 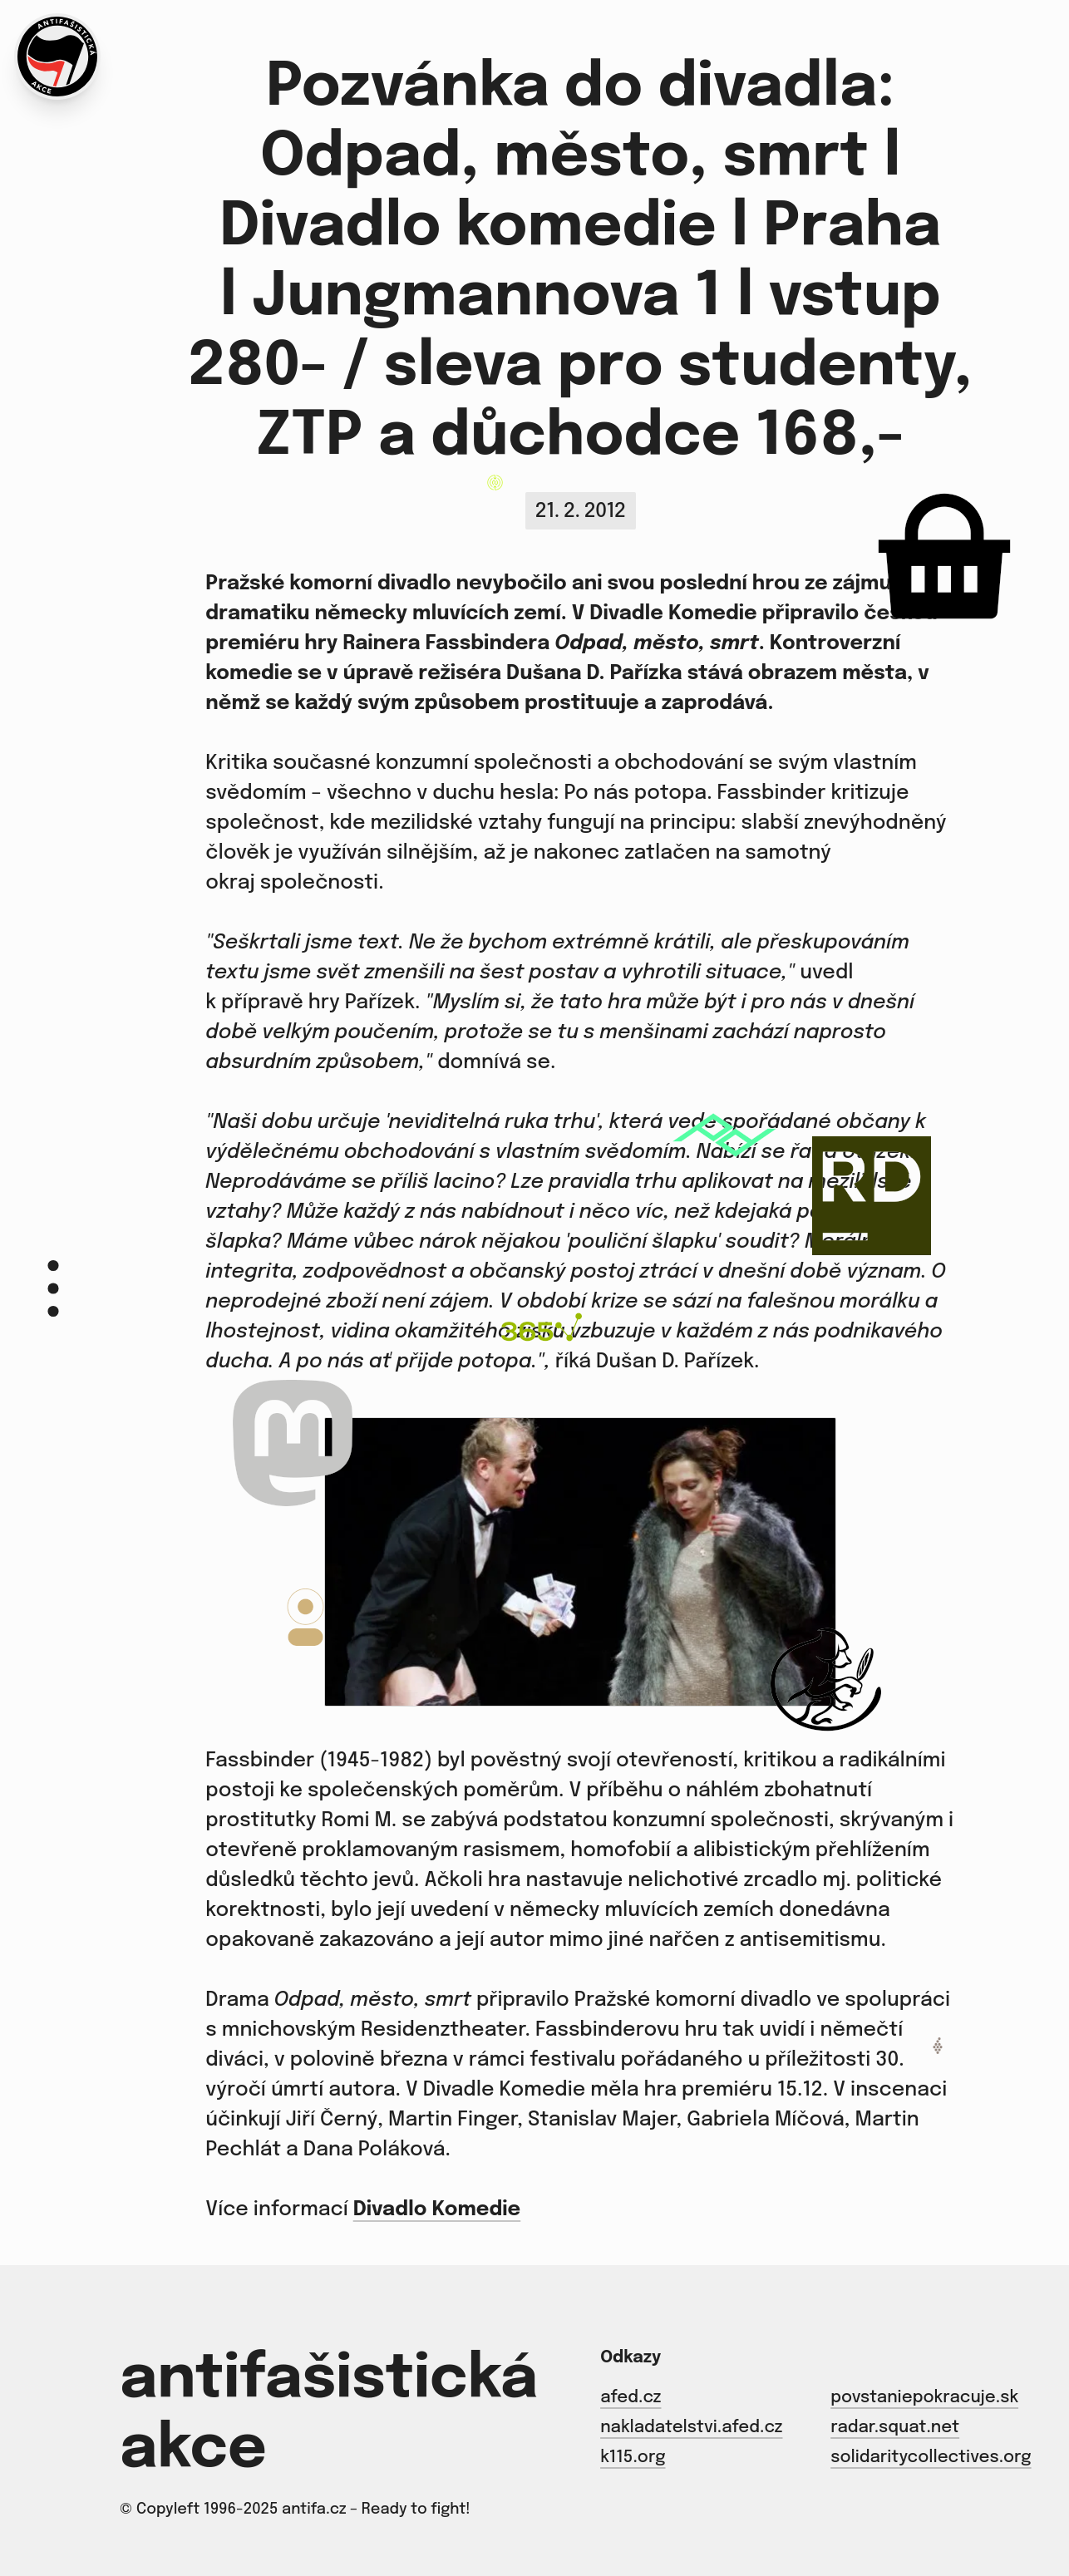 I want to click on indicates nfc directional communication capability, so click(x=495, y=482).